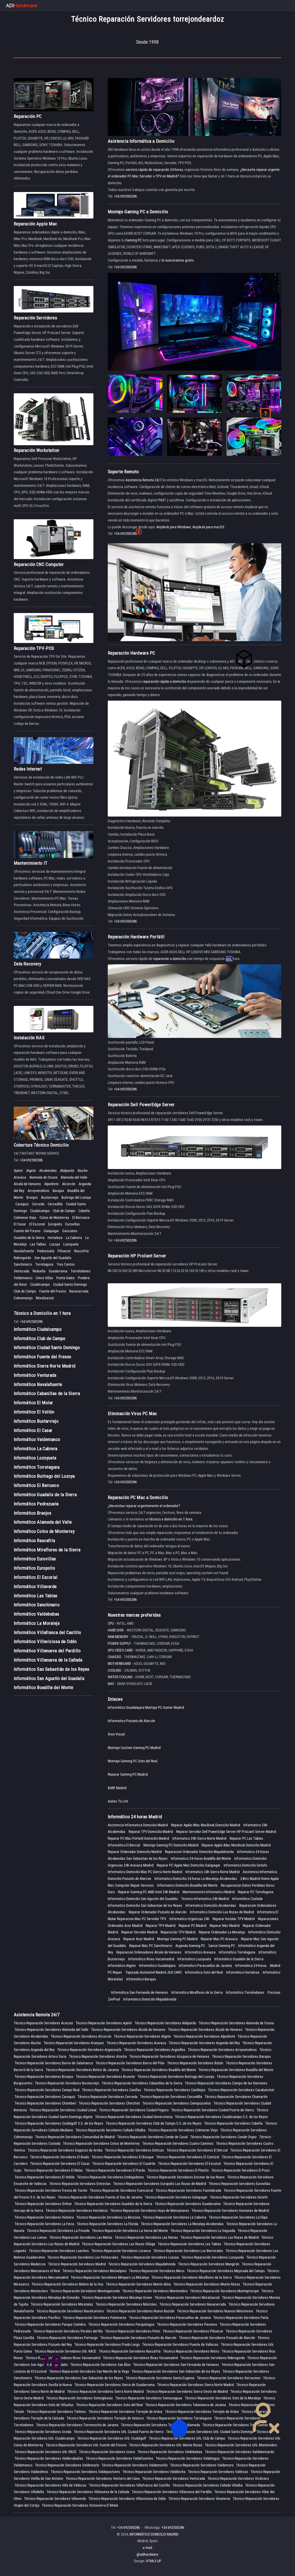 The height and width of the screenshot is (2576, 295). Describe the element at coordinates (266, 413) in the screenshot. I see `access help or support options` at that location.